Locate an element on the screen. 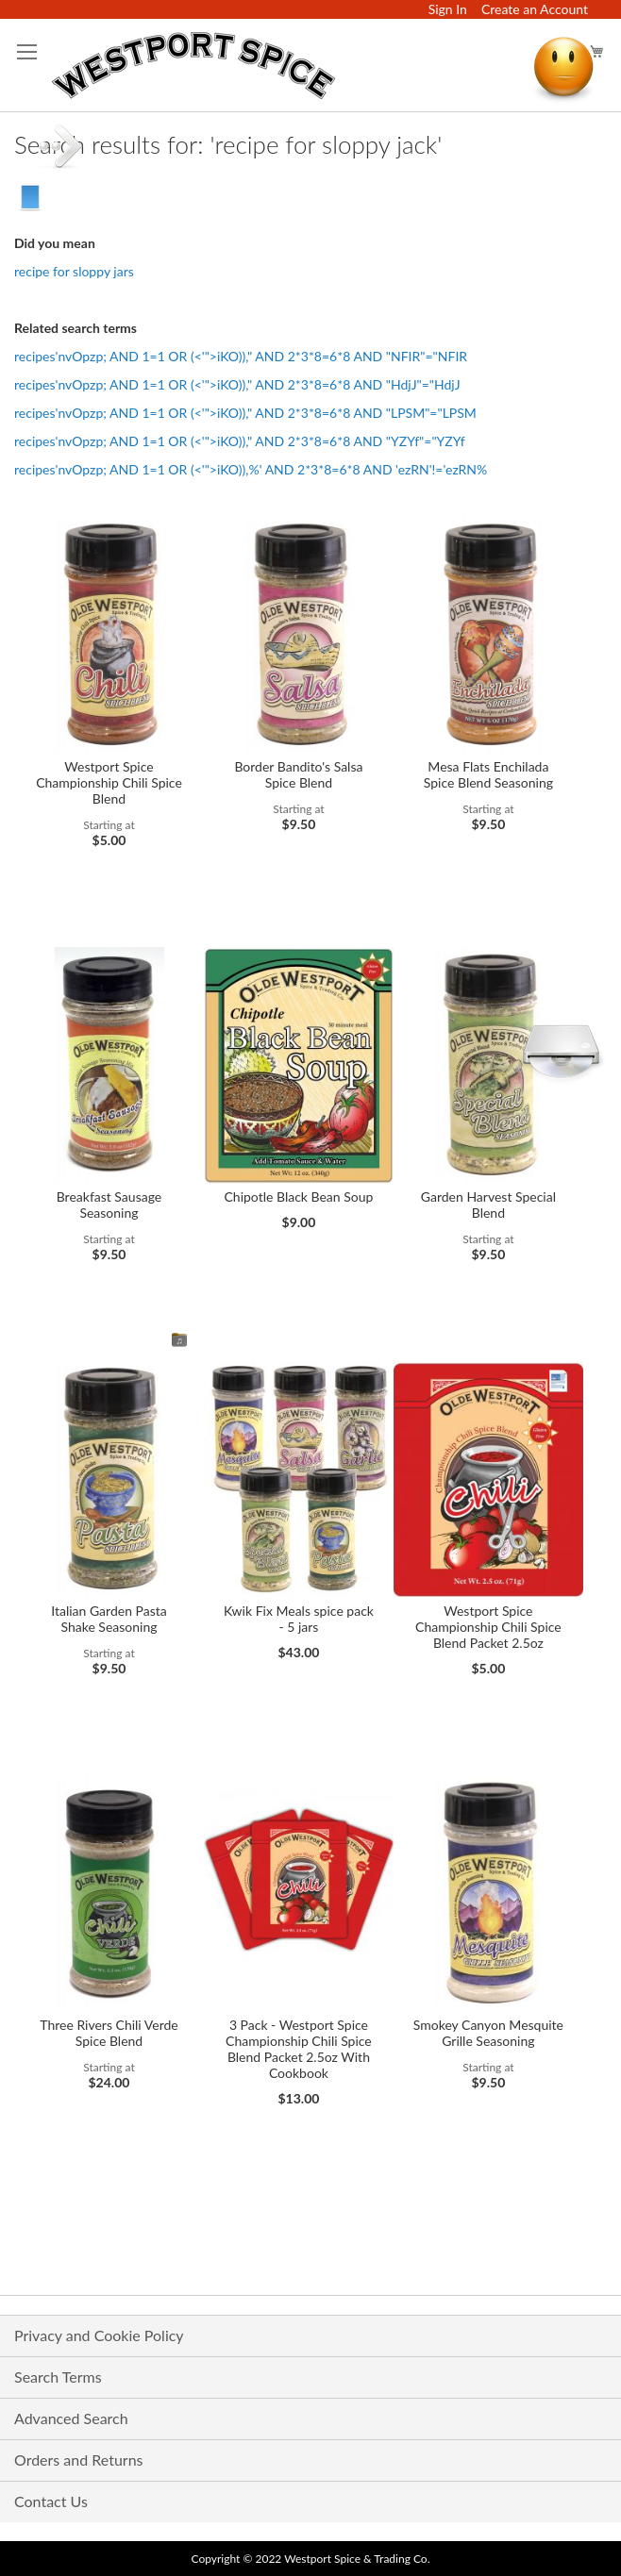 This screenshot has width=621, height=2576. cut selected content to clipboard is located at coordinates (507, 1526).